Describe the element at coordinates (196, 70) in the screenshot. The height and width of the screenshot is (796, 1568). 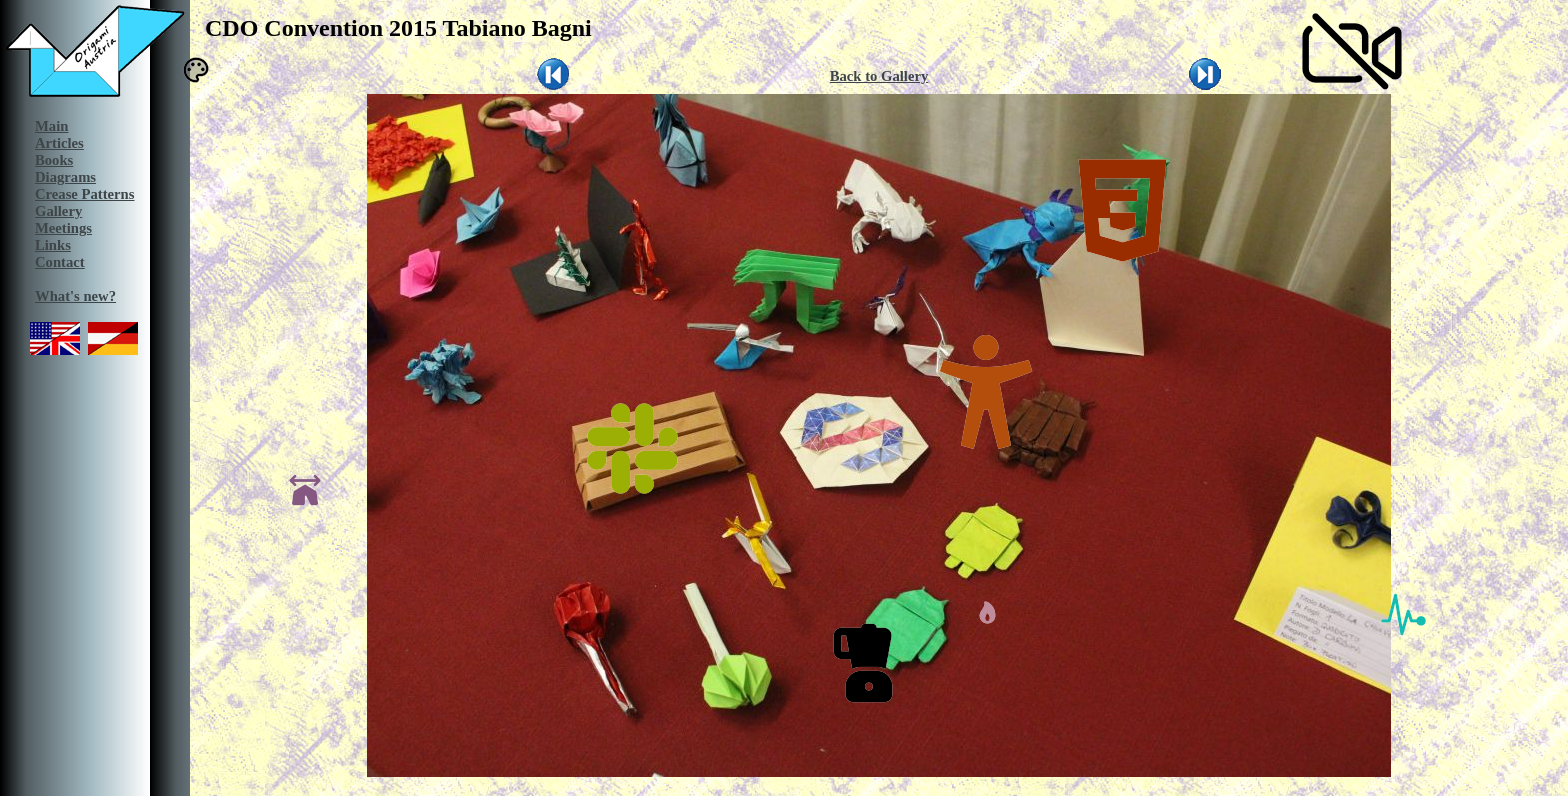
I see `open color picker or theme options` at that location.